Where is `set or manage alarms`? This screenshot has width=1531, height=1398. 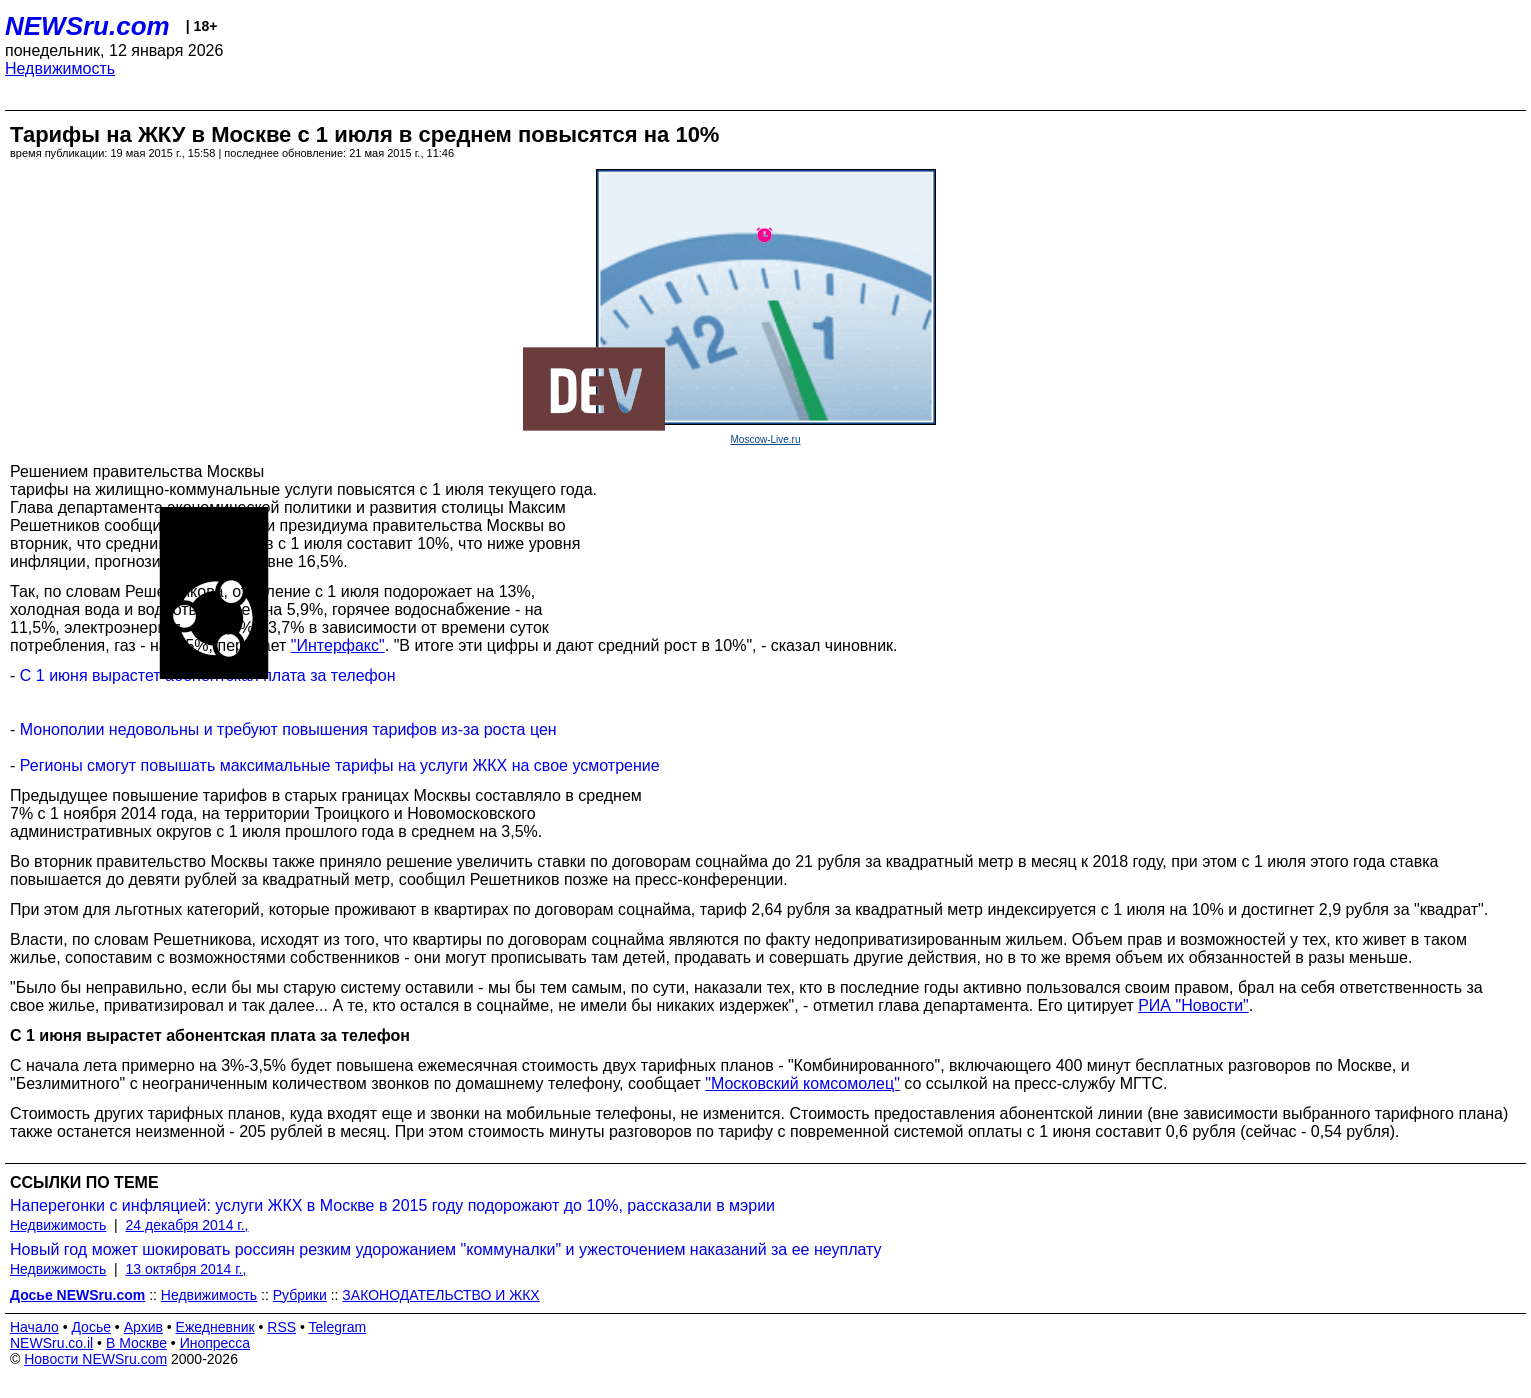 set or manage alarms is located at coordinates (764, 234).